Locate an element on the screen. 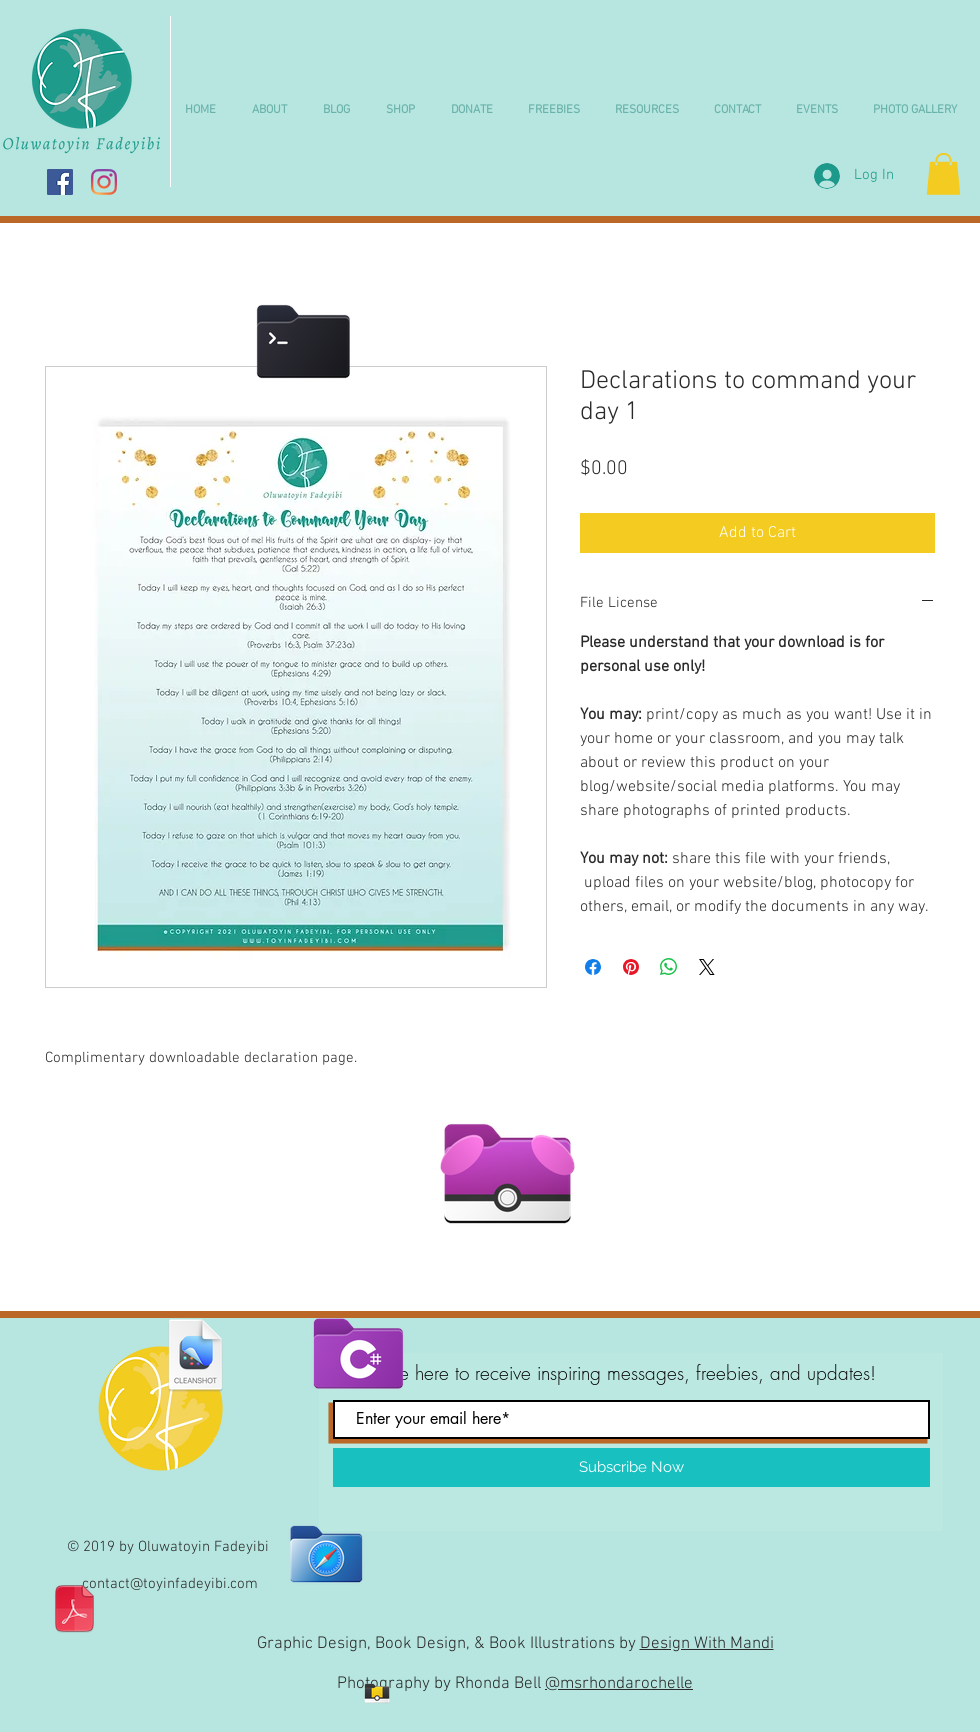 The width and height of the screenshot is (980, 1732). open folder containing C# project files is located at coordinates (358, 1356).